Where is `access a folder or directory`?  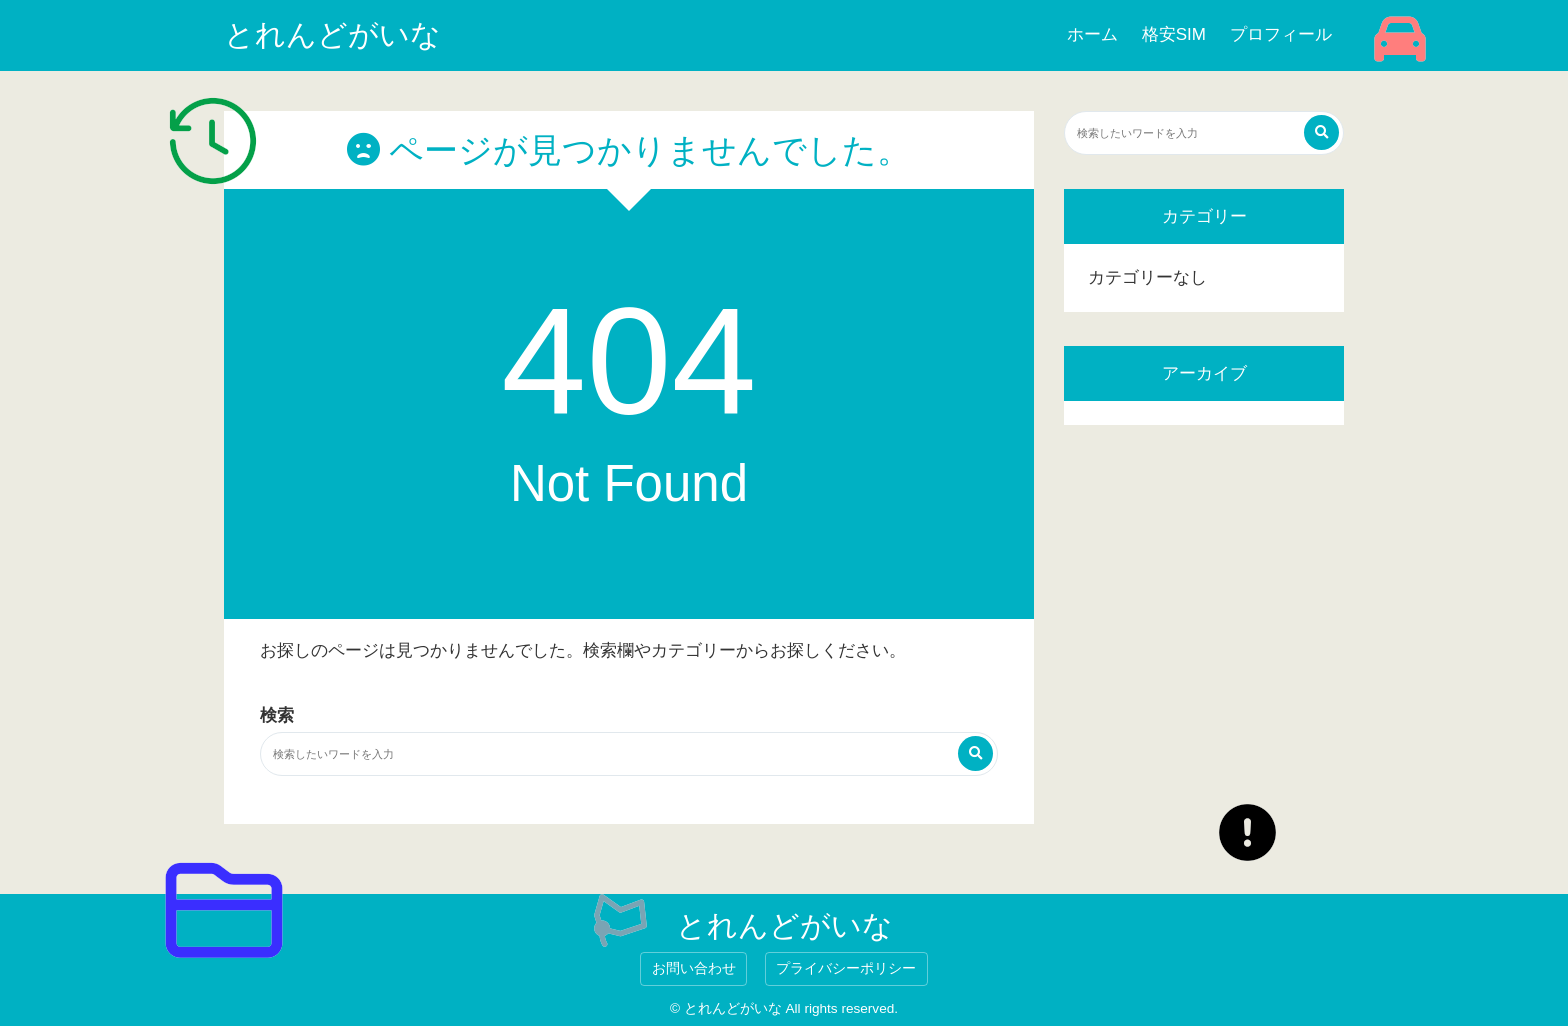
access a folder or directory is located at coordinates (224, 914).